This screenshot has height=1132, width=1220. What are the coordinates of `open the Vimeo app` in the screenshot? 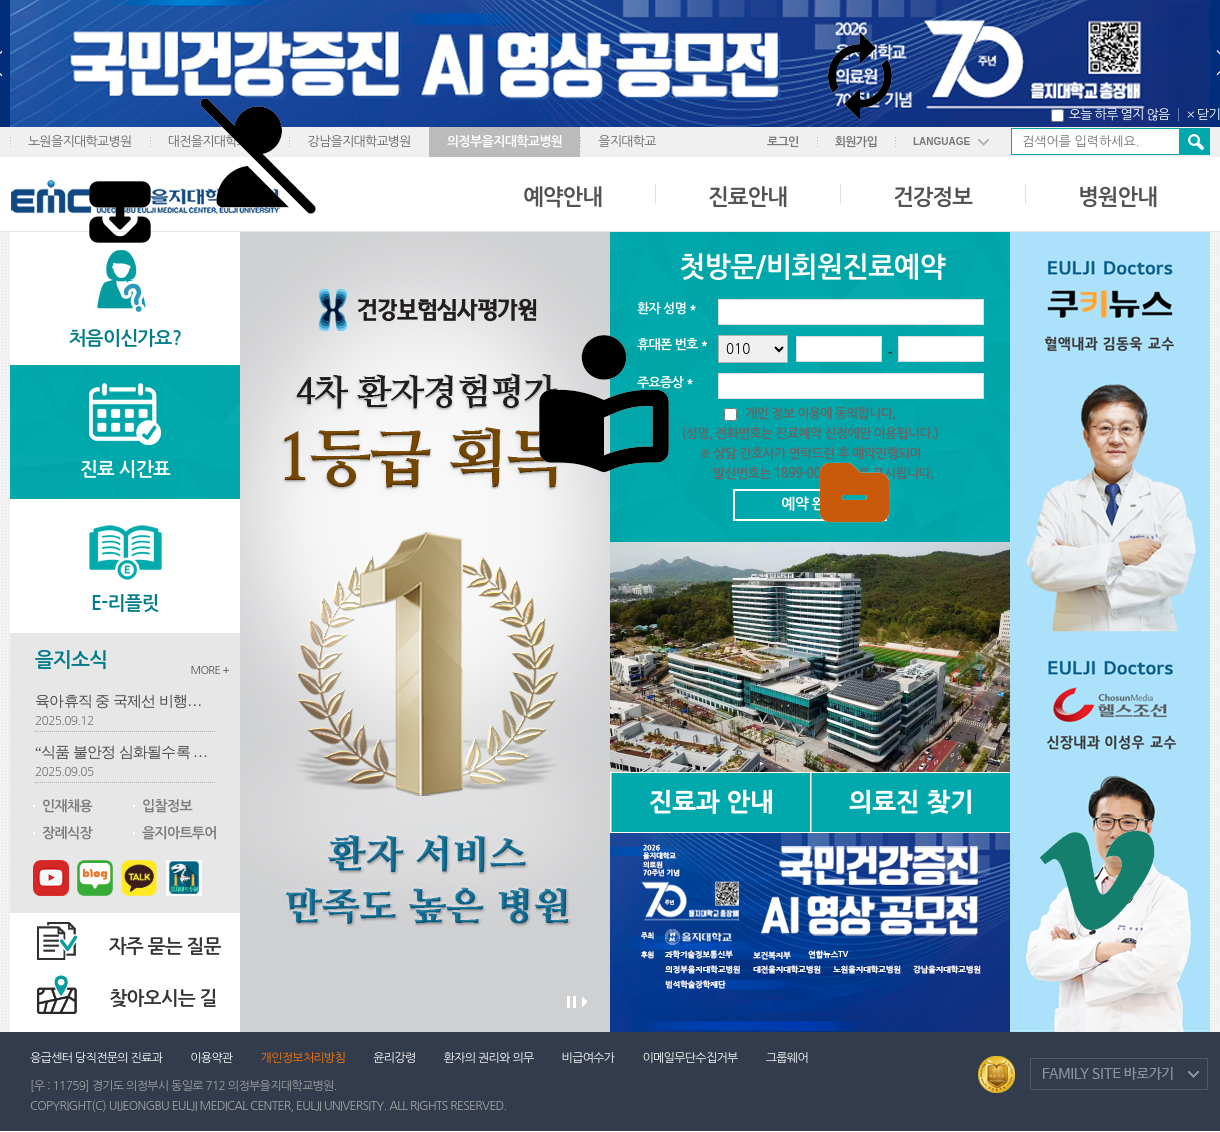 It's located at (1097, 880).